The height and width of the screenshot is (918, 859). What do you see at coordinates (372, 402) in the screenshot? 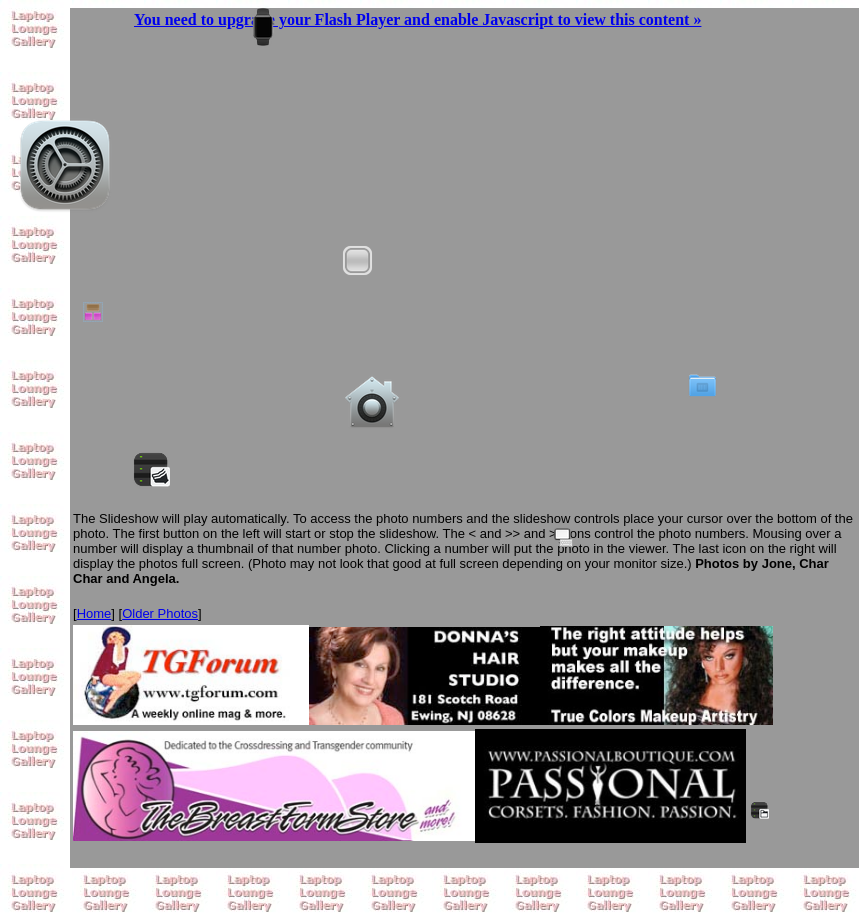
I see `access FileVault disk encryption settings` at bounding box center [372, 402].